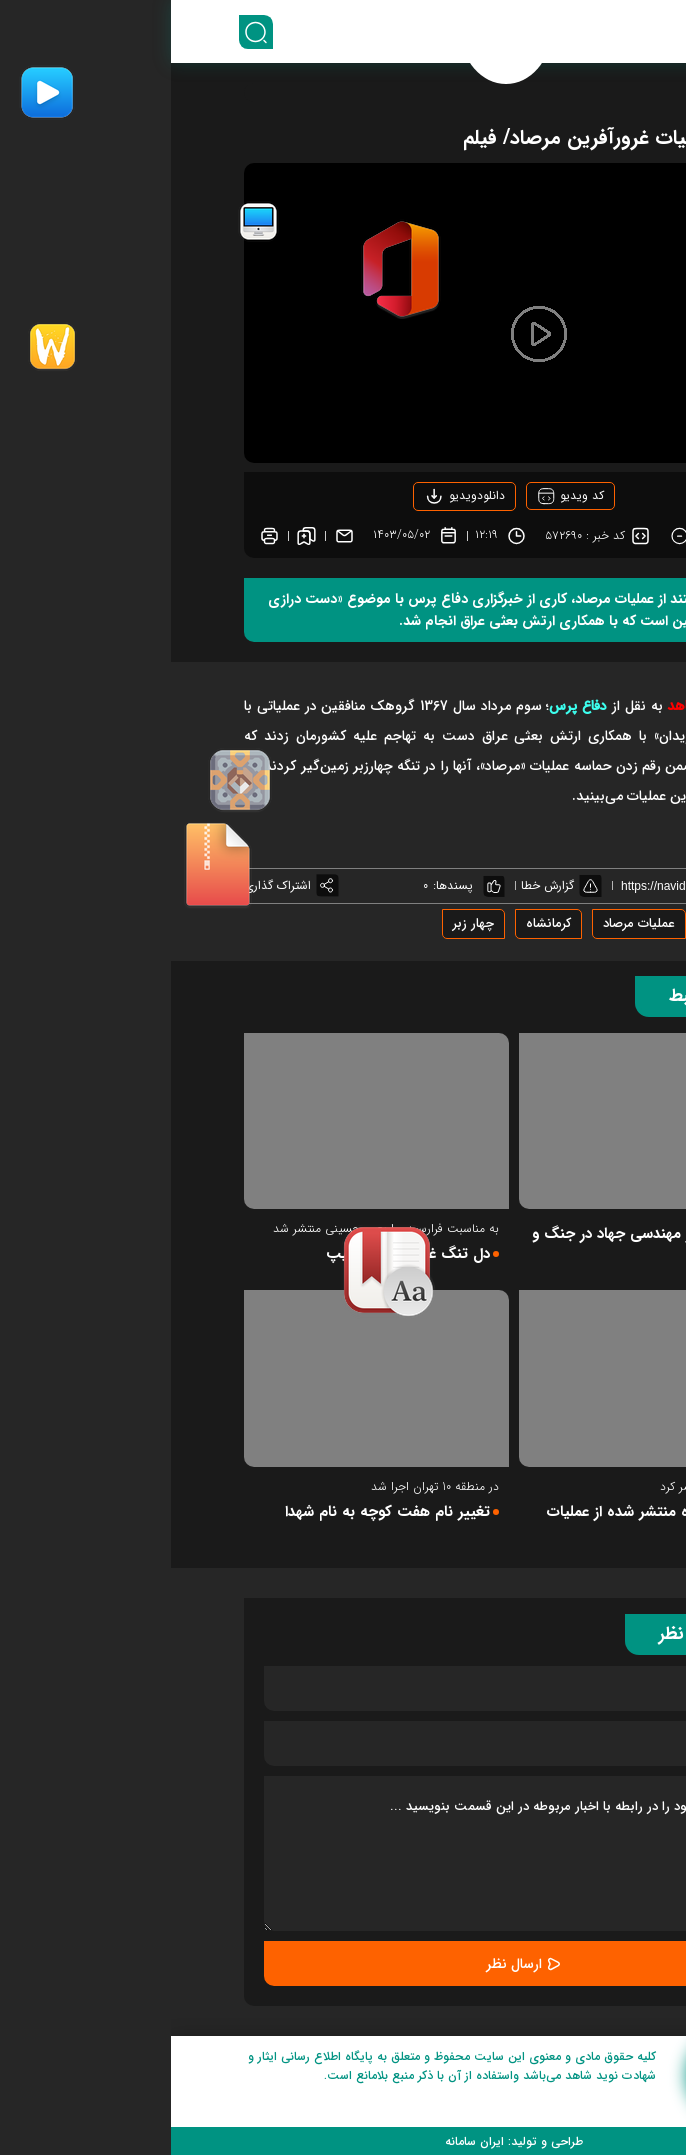  What do you see at coordinates (52, 346) in the screenshot?
I see `open the wayland display server application` at bounding box center [52, 346].